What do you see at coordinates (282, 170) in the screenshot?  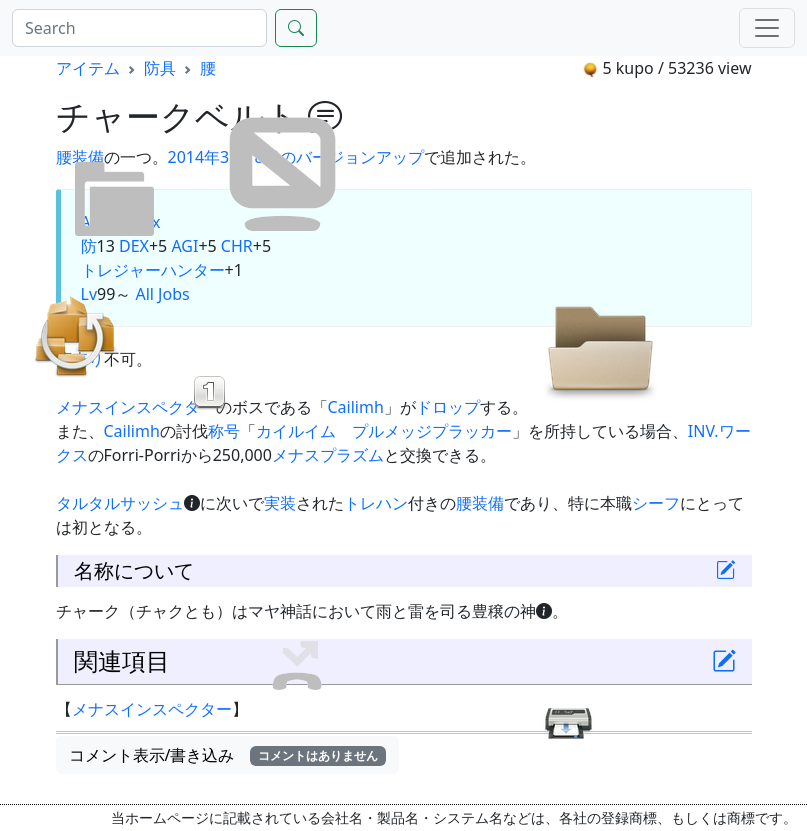 I see `adjust display or monitor settings` at bounding box center [282, 170].